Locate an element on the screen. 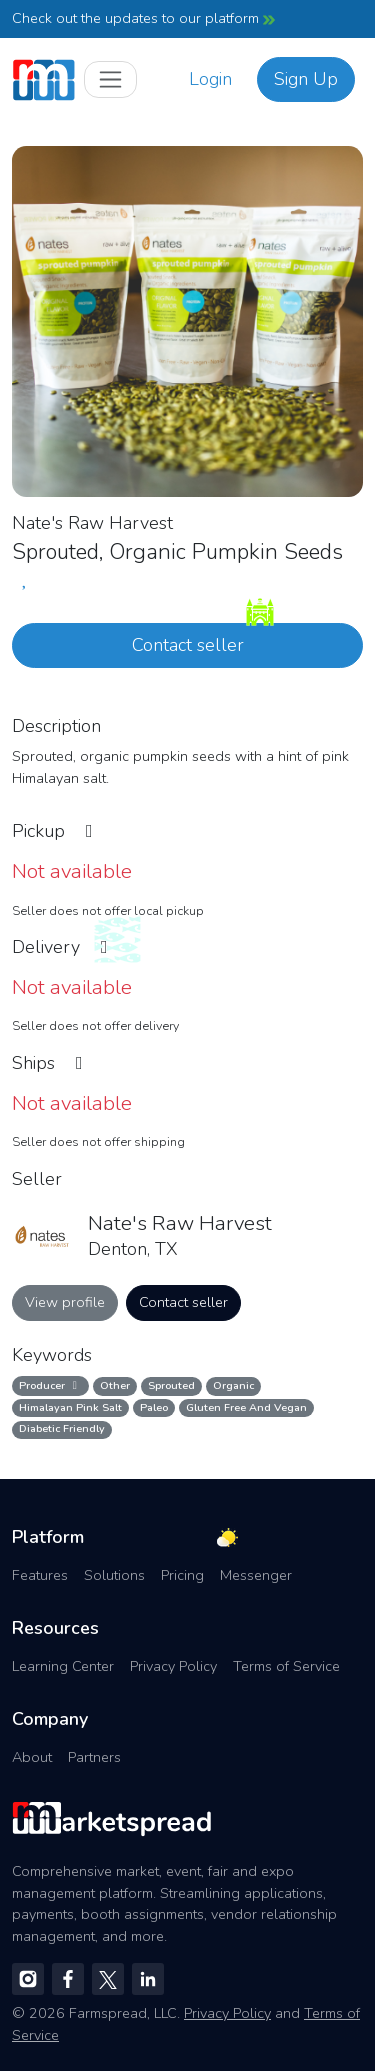 The width and height of the screenshot is (375, 2071). indicates partly cloudy weather conditions is located at coordinates (227, 1537).